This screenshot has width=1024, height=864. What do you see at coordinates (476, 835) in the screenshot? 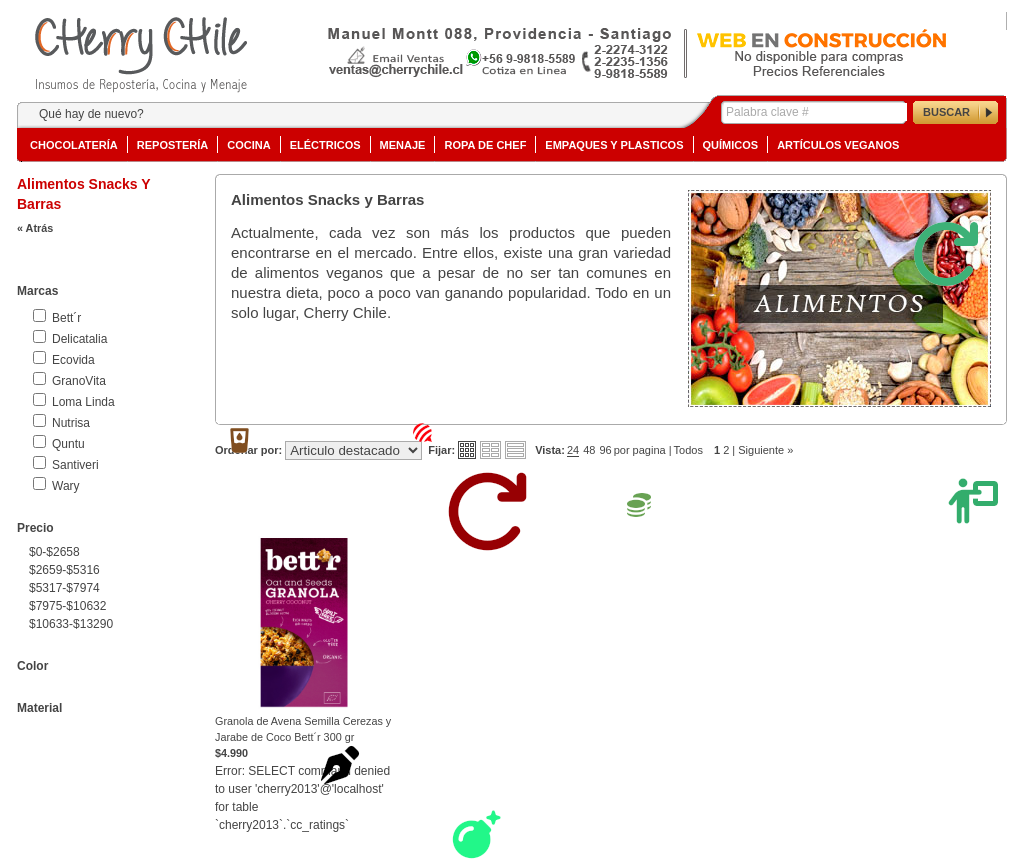
I see `indicates a destructive or irreversible action` at bounding box center [476, 835].